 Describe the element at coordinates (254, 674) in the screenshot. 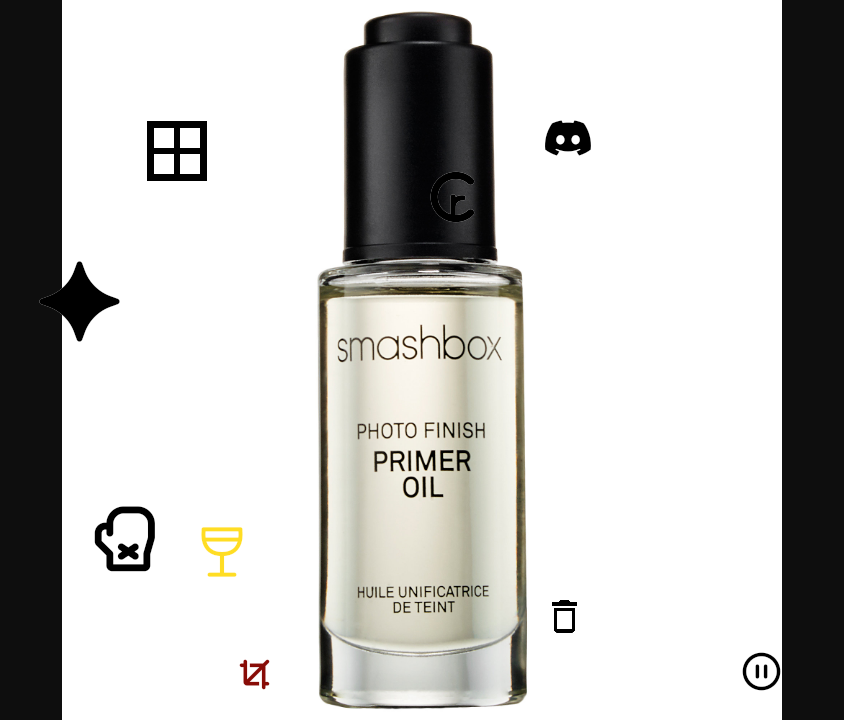

I see `crop an image` at that location.